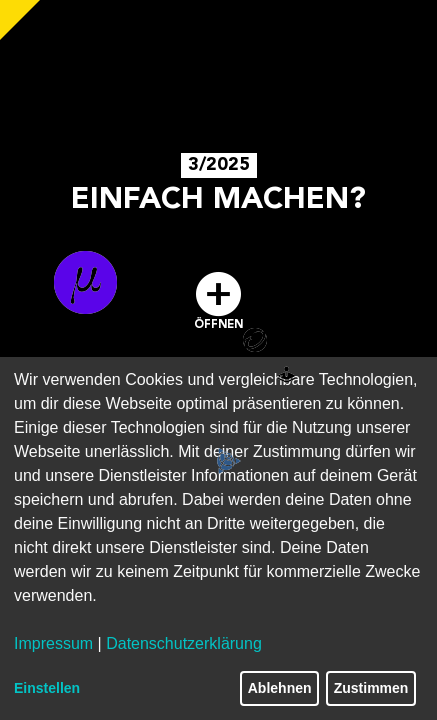 The width and height of the screenshot is (437, 720). What do you see at coordinates (229, 461) in the screenshot?
I see `trimble company logo` at bounding box center [229, 461].